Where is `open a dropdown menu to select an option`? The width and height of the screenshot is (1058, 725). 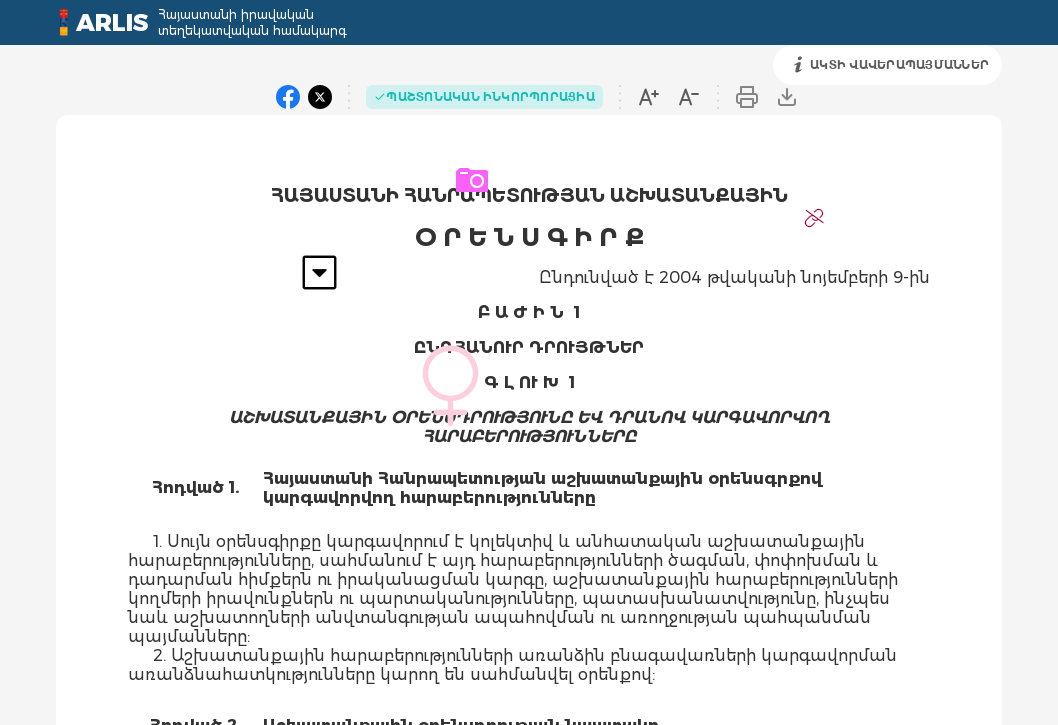 open a dropdown menu to select an option is located at coordinates (319, 272).